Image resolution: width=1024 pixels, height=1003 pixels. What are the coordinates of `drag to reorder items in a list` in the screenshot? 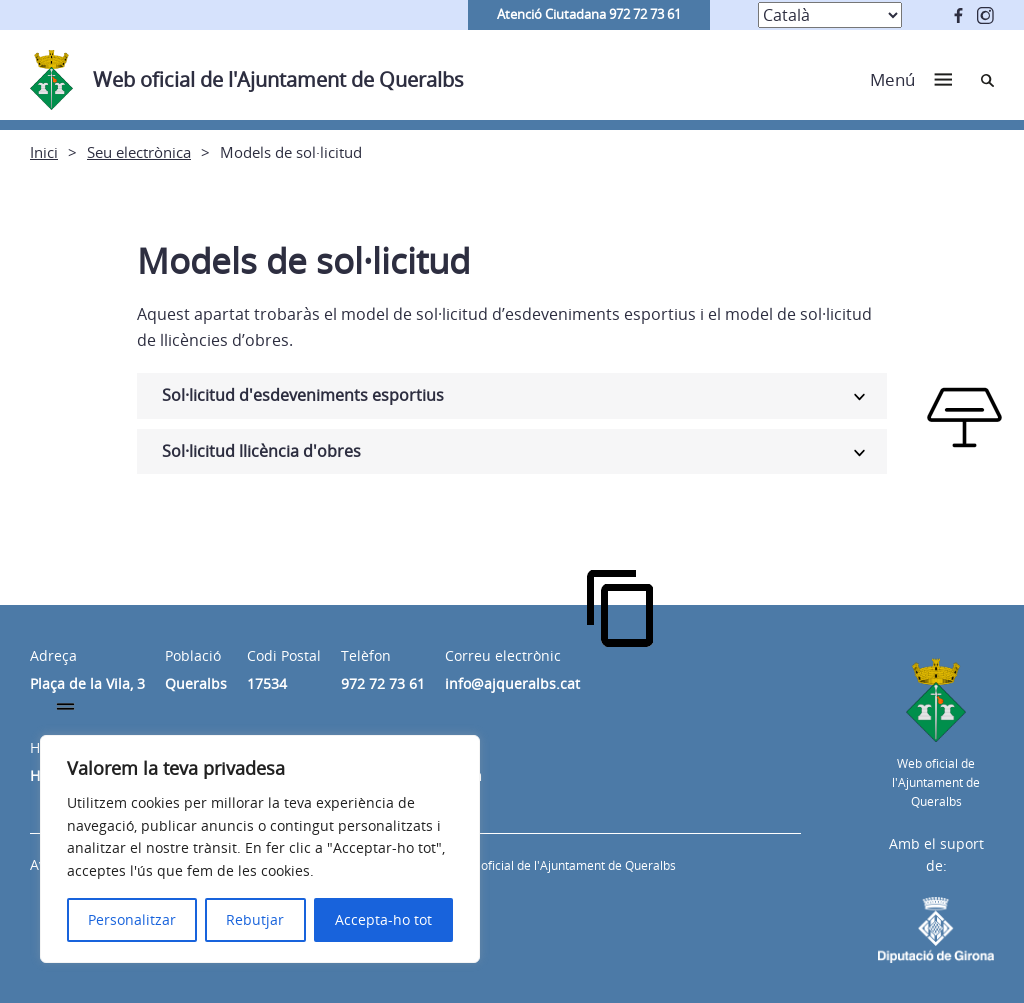 It's located at (65, 706).